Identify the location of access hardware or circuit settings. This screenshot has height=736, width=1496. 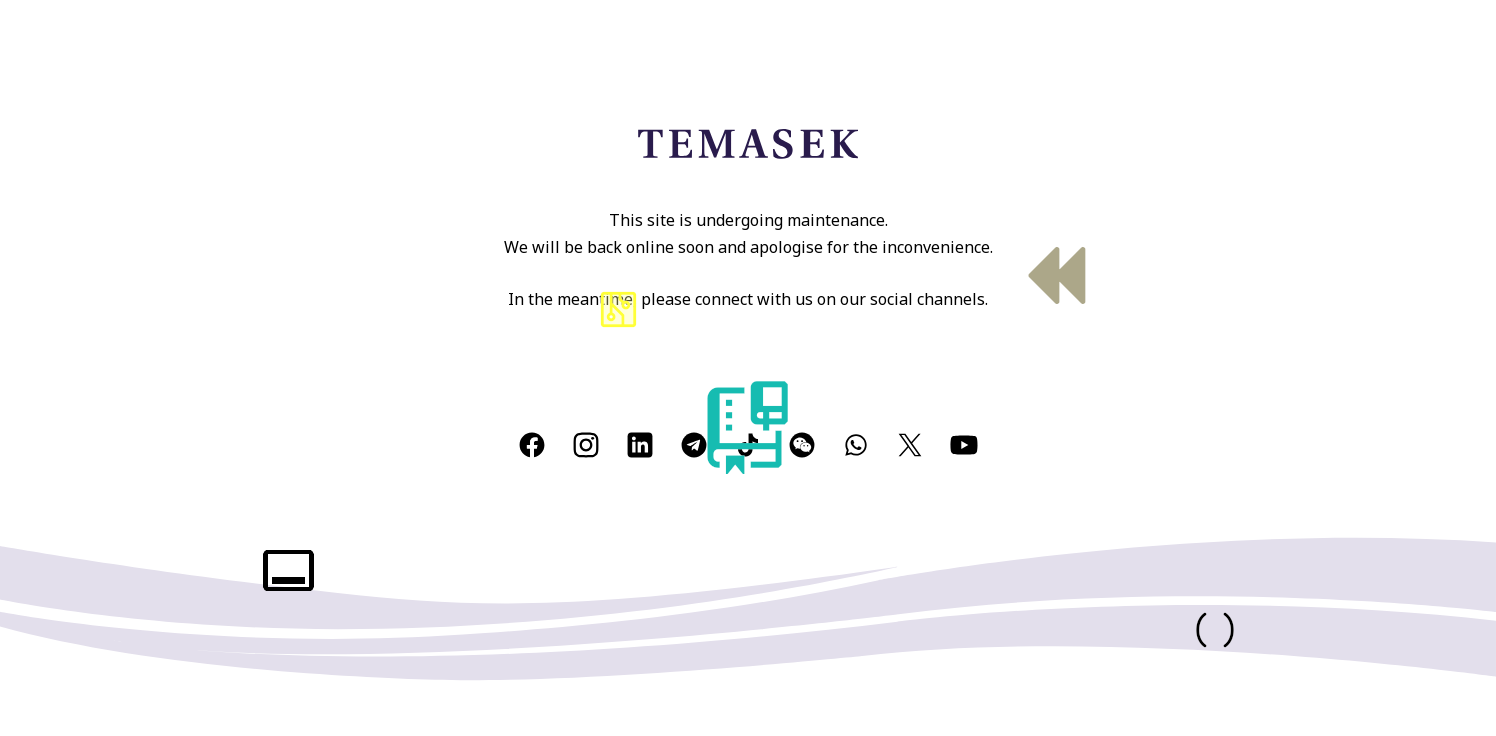
(618, 309).